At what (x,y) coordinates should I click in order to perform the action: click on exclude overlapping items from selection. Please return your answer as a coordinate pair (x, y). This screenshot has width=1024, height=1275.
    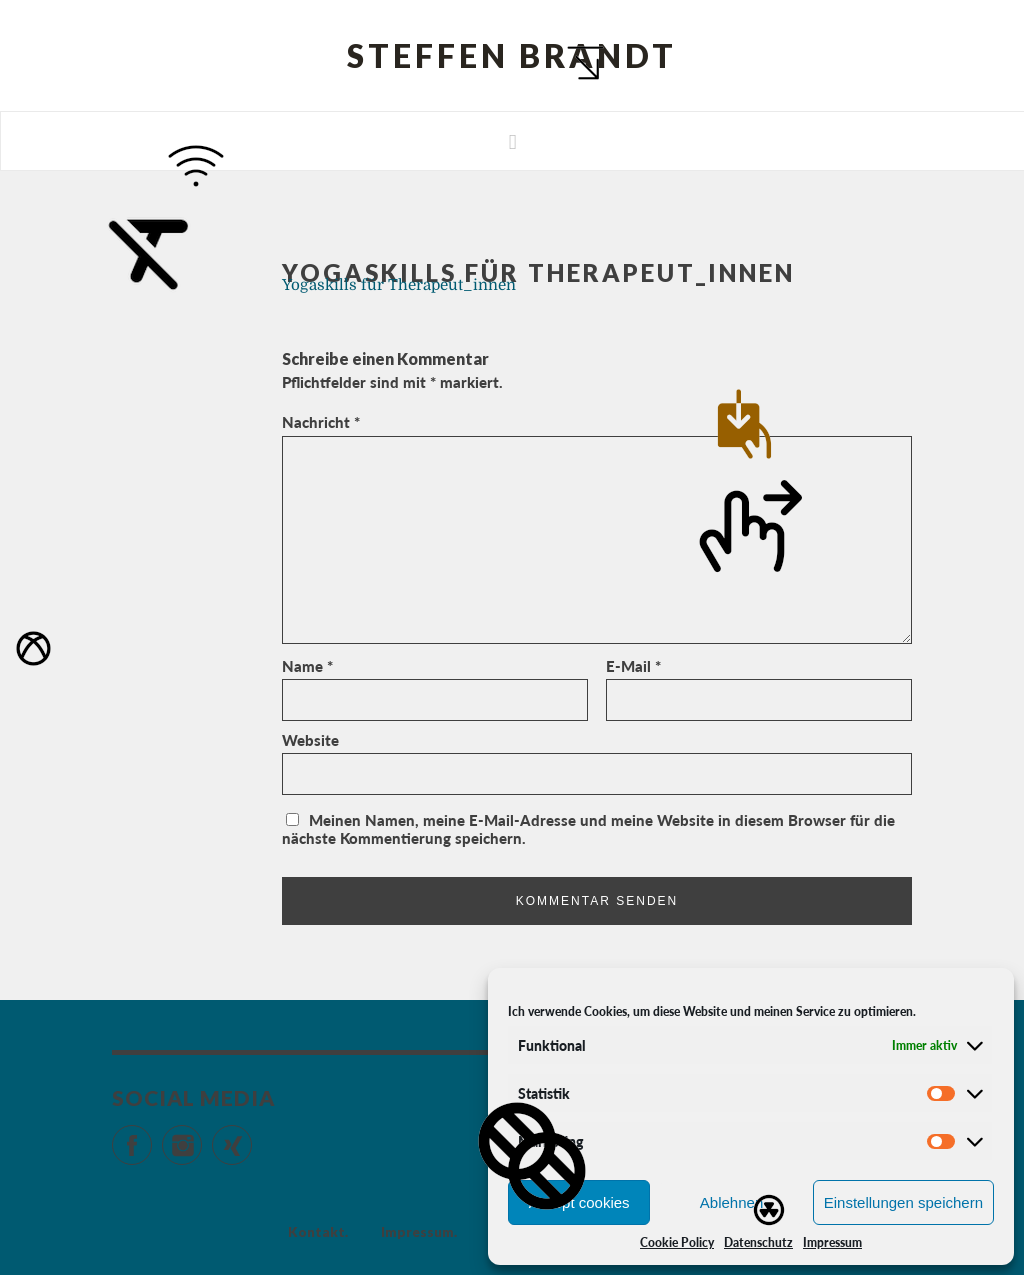
    Looking at the image, I should click on (532, 1156).